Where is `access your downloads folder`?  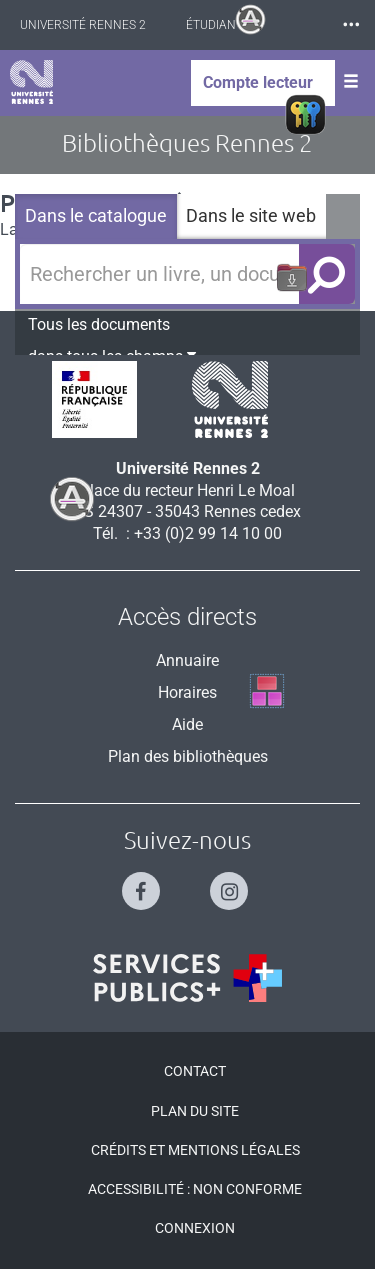
access your downloads folder is located at coordinates (292, 277).